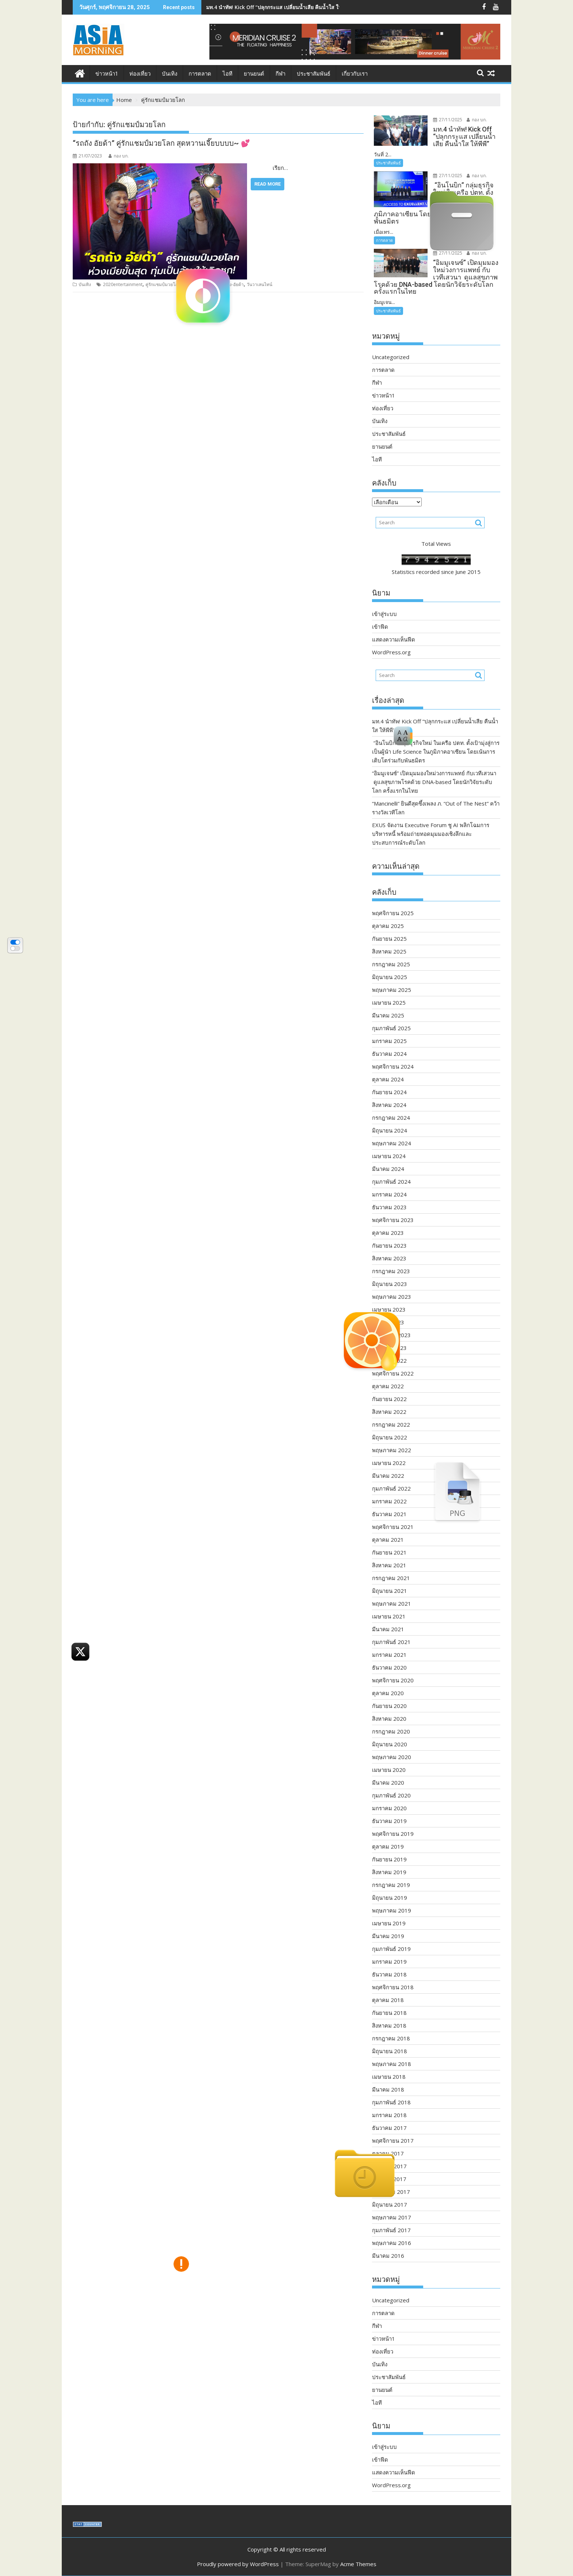  Describe the element at coordinates (203, 297) in the screenshot. I see `open display or theme settings` at that location.